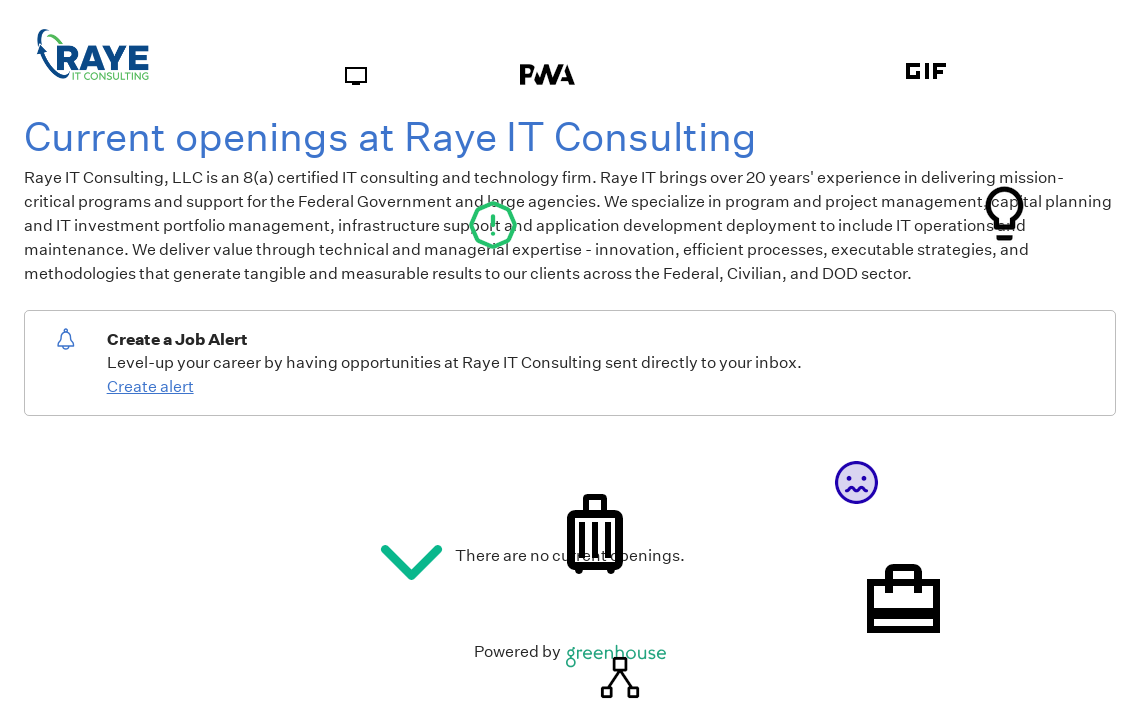 This screenshot has height=720, width=1140. I want to click on access travel or trip planning features, so click(595, 534).